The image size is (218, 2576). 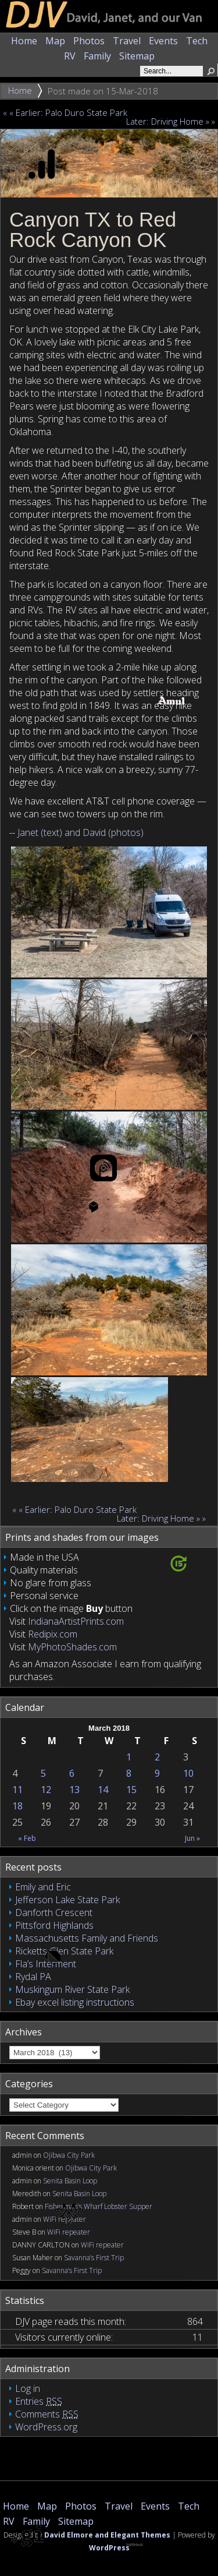 What do you see at coordinates (94, 1207) in the screenshot?
I see `access Google Dialogflow conversational AI platform` at bounding box center [94, 1207].